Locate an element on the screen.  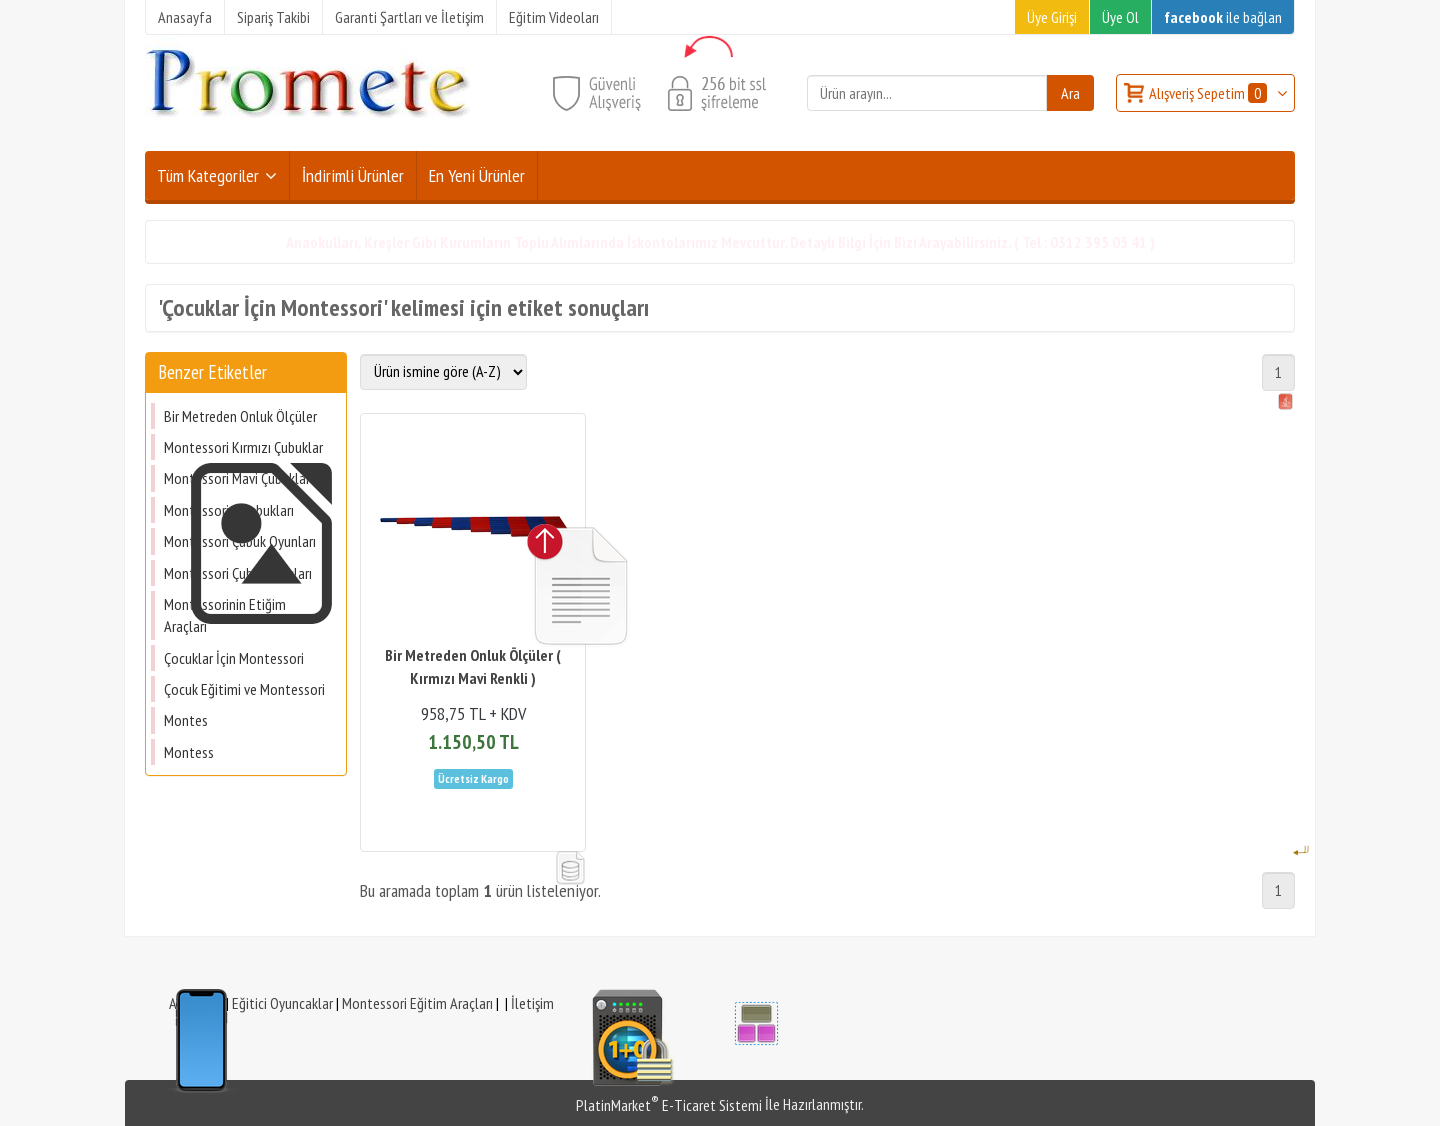
reply to all recipients in an email thread is located at coordinates (1300, 850).